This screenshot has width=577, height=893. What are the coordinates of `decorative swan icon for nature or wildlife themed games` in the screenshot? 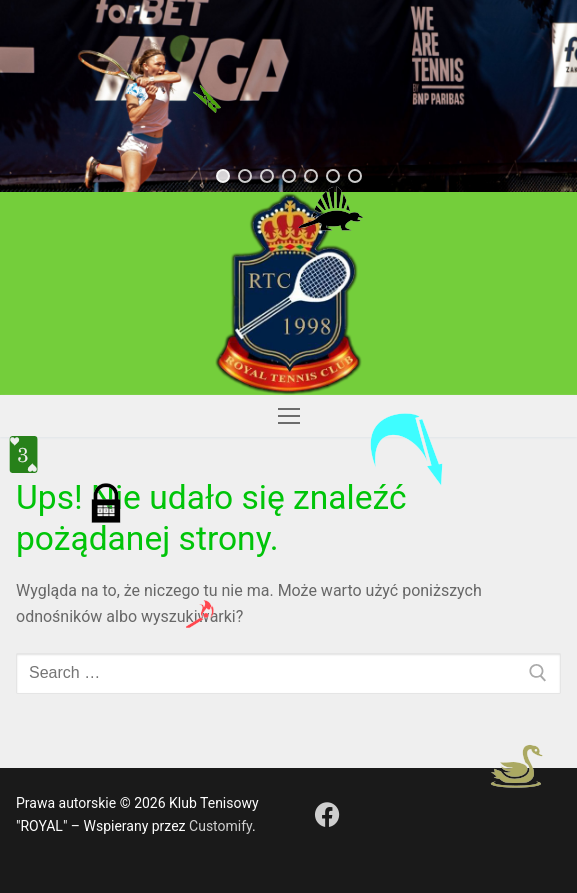 It's located at (517, 768).